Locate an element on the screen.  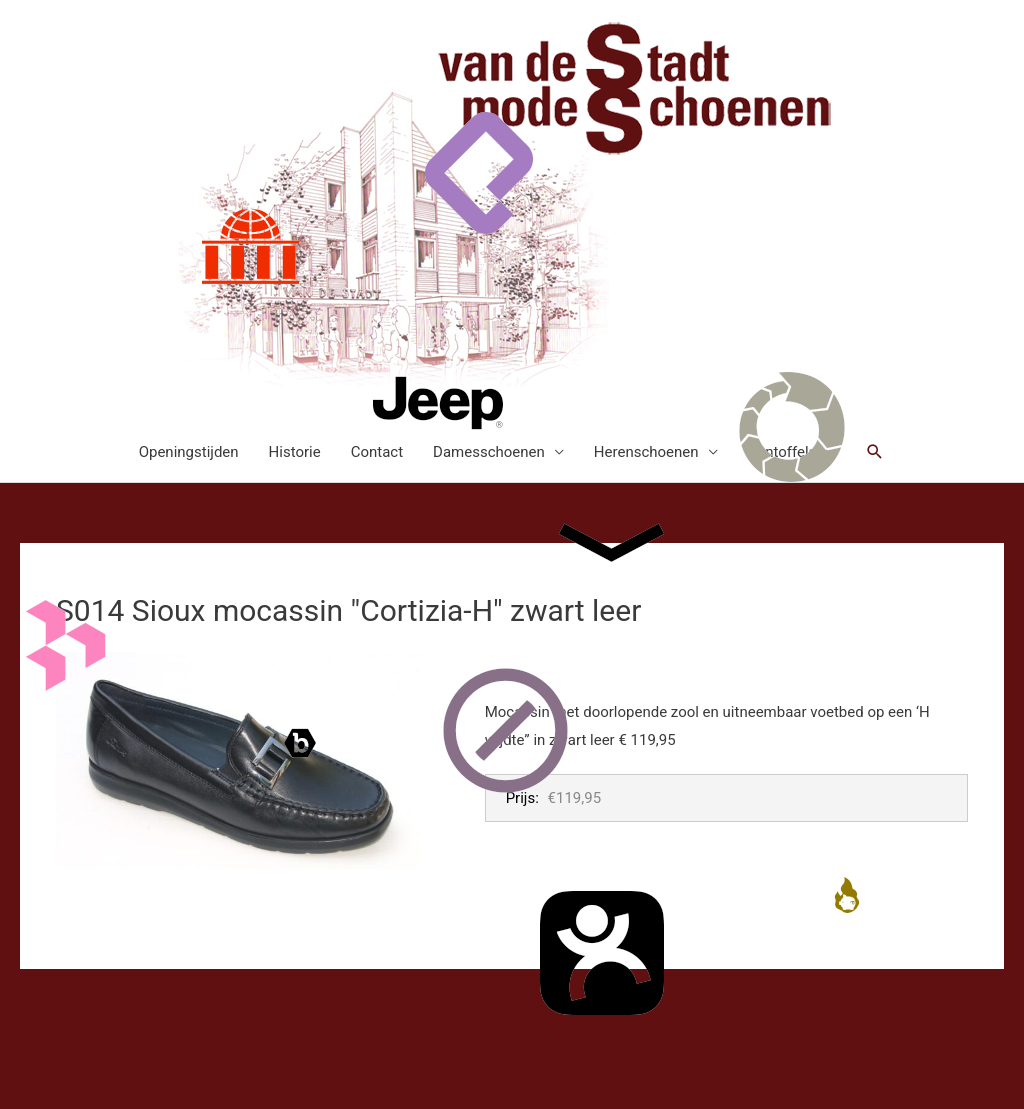
EventStore database logo is located at coordinates (792, 427).